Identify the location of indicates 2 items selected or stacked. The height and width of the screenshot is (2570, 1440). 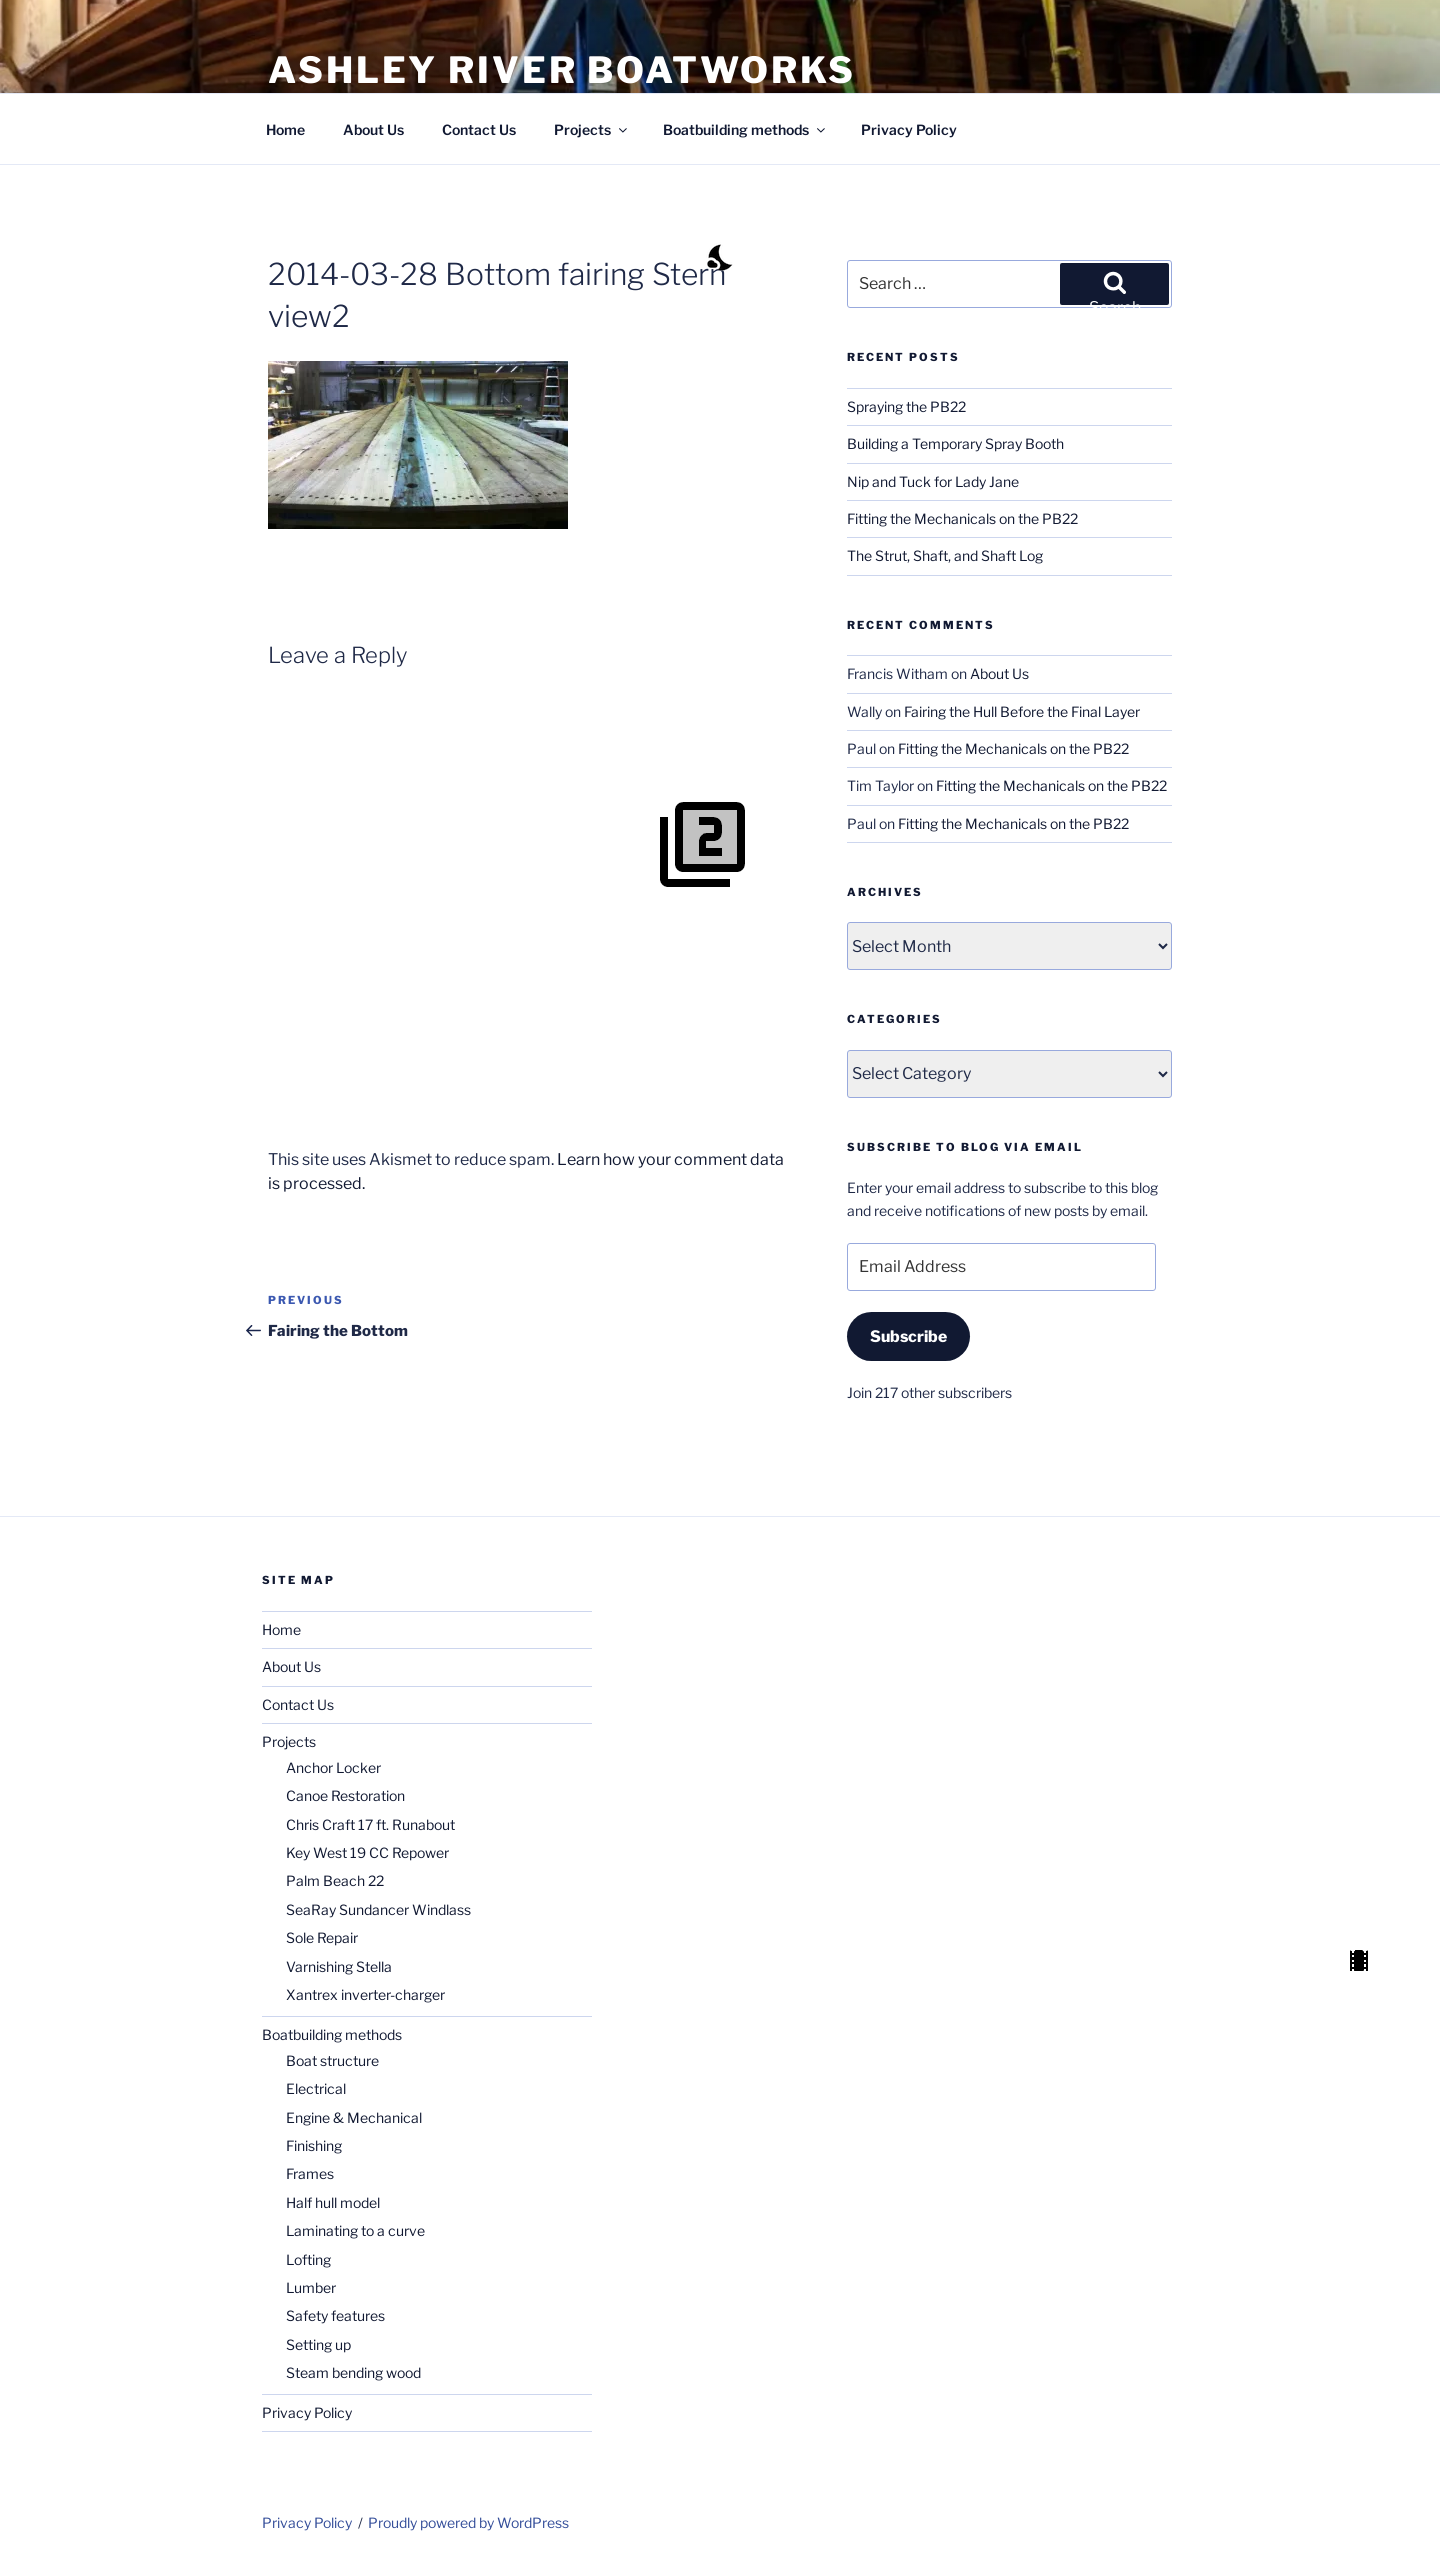
(702, 844).